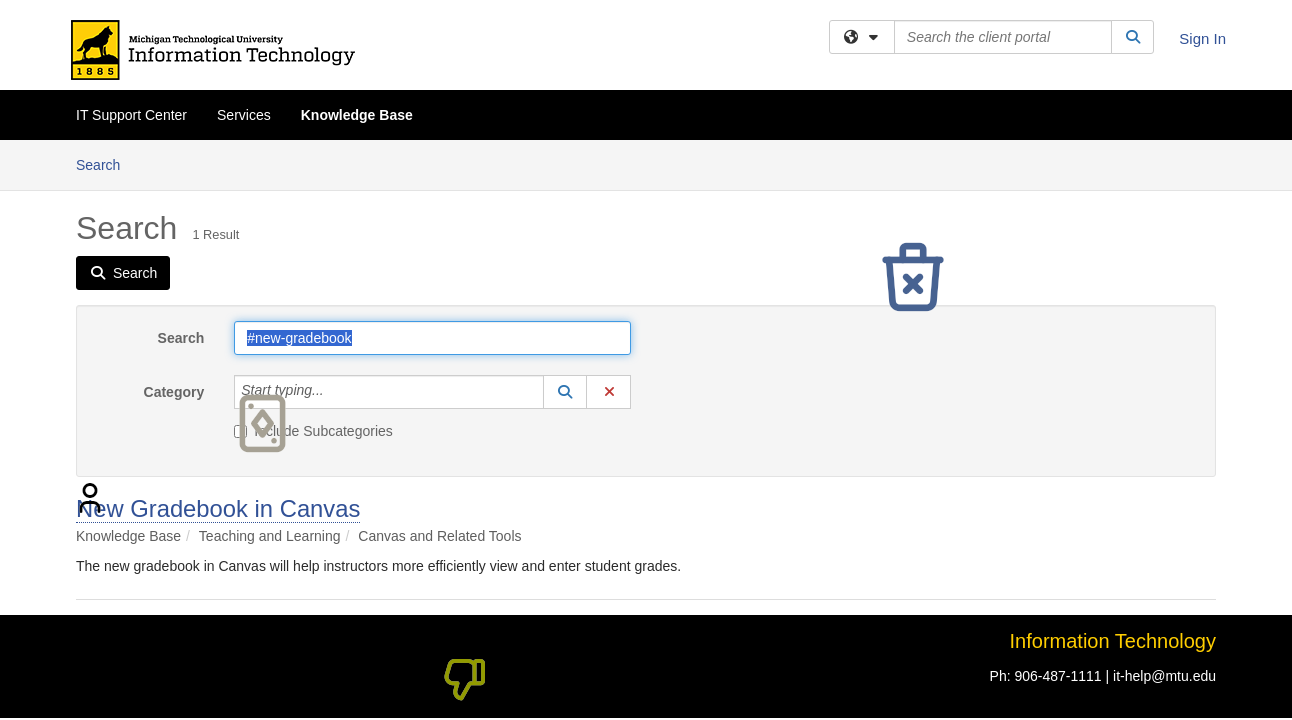  What do you see at coordinates (913, 277) in the screenshot?
I see `permanently delete an item` at bounding box center [913, 277].